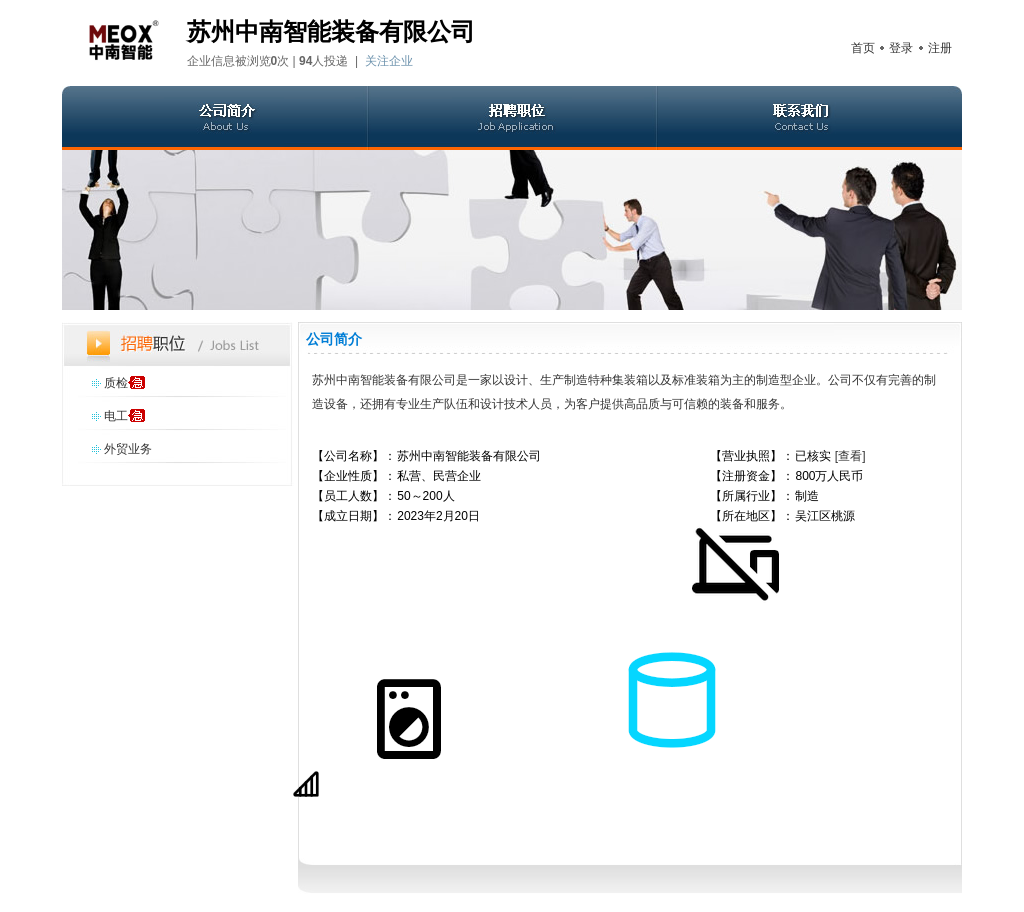 This screenshot has width=1024, height=912. What do you see at coordinates (672, 700) in the screenshot?
I see `represents a database or data storage` at bounding box center [672, 700].